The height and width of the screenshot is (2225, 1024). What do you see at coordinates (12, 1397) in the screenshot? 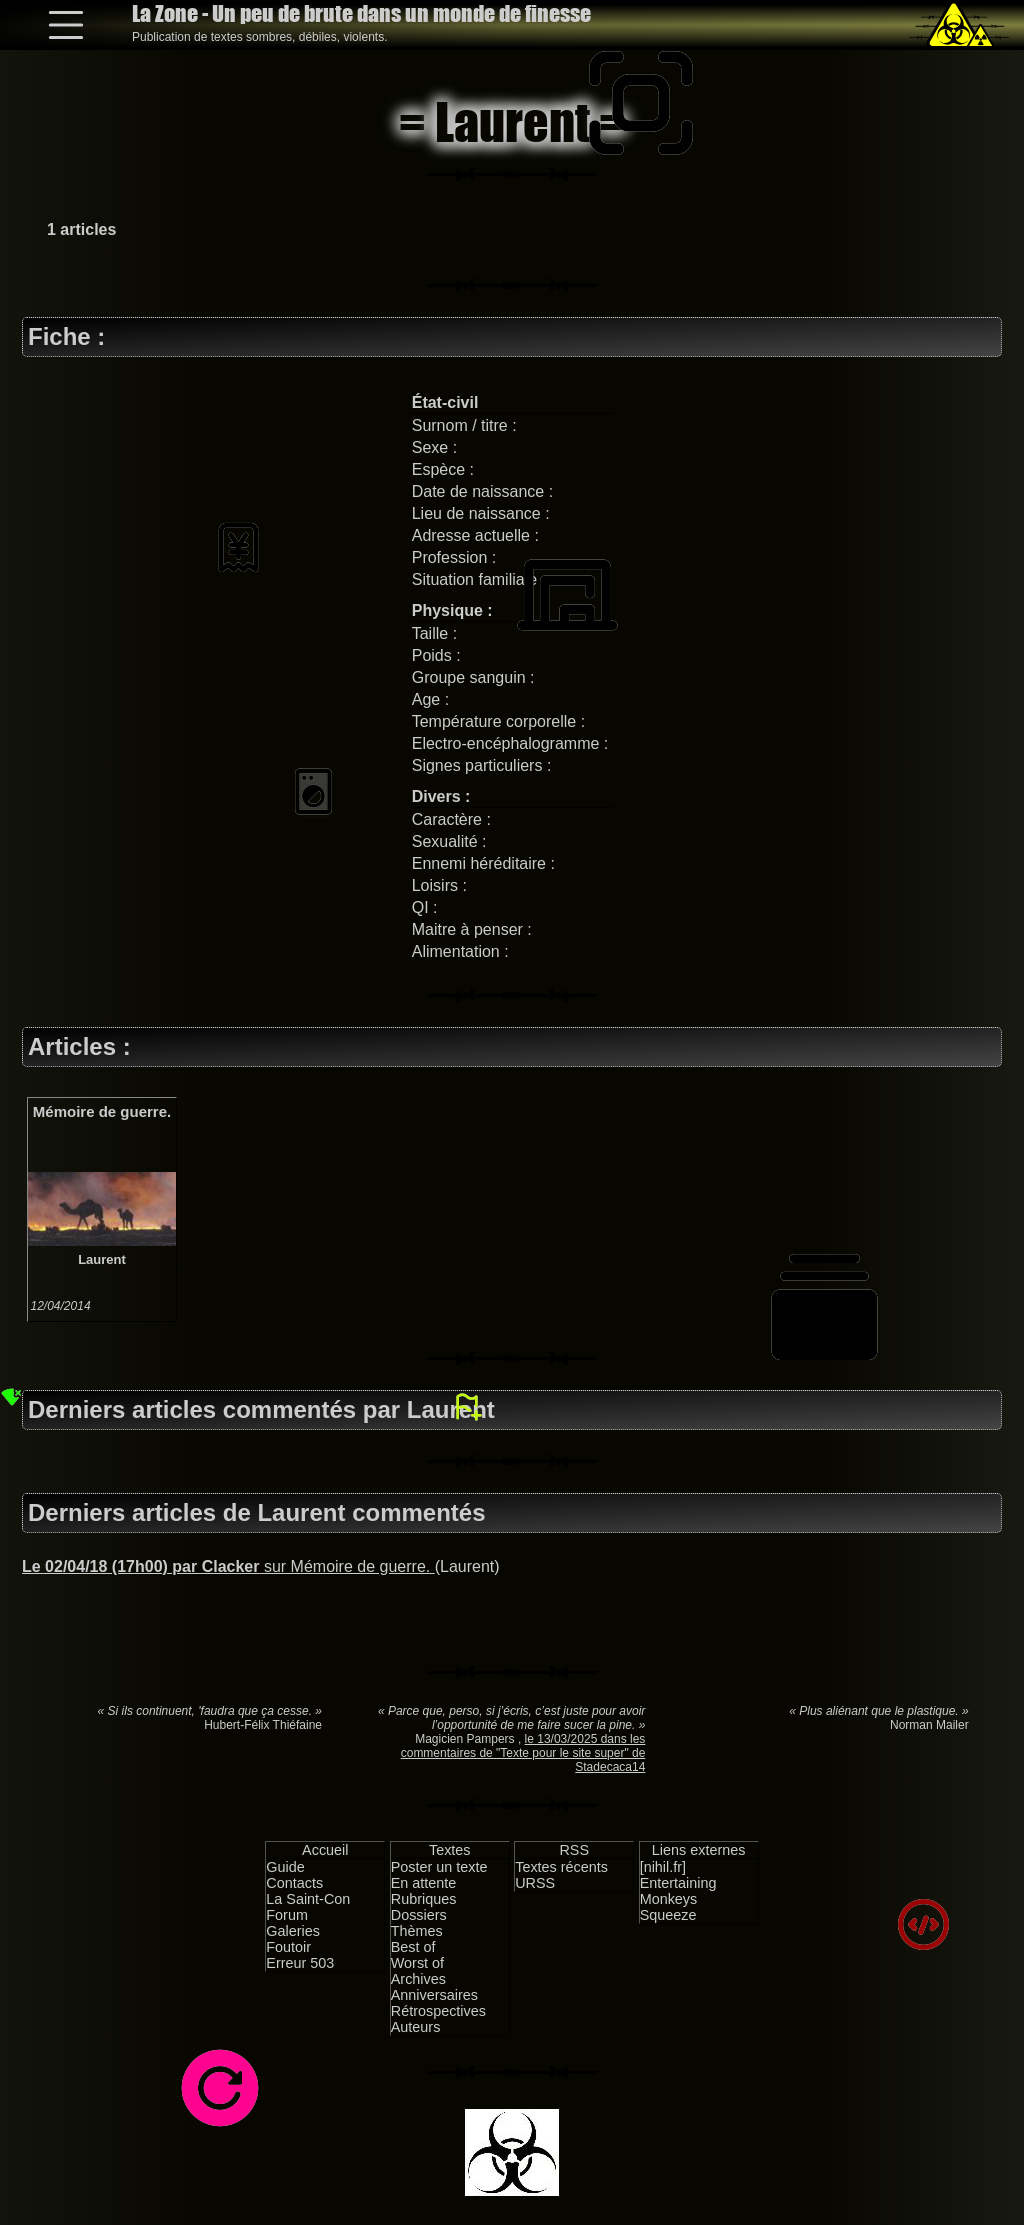
I see `indicates no wifi connection available` at bounding box center [12, 1397].